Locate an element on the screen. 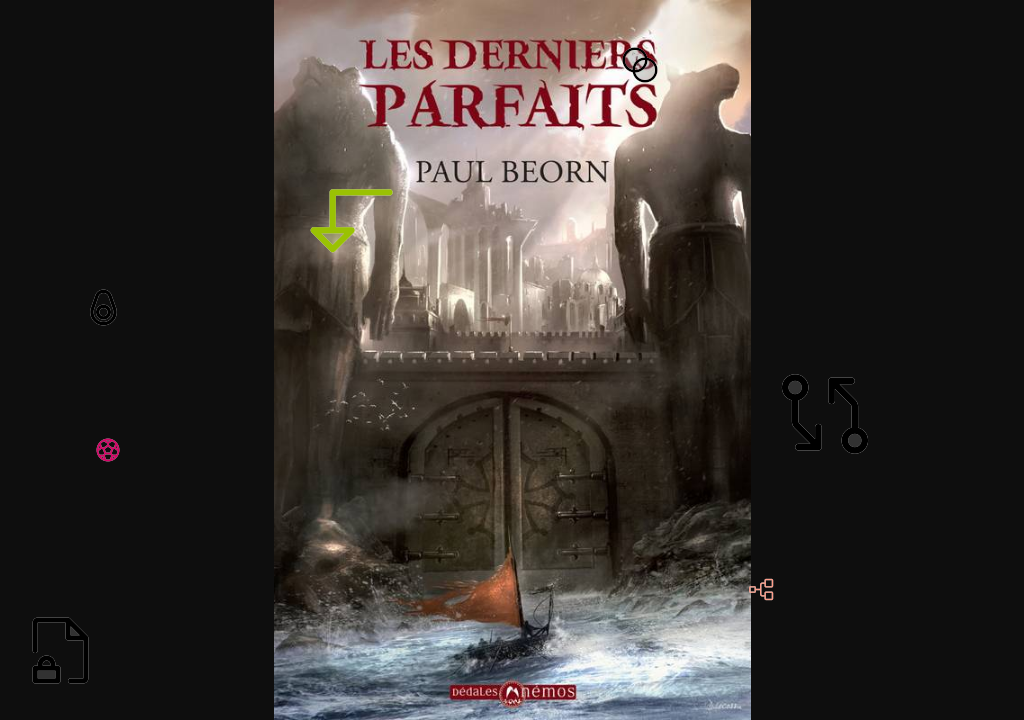 The width and height of the screenshot is (1024, 720). merge or combine selected objects is located at coordinates (640, 65).